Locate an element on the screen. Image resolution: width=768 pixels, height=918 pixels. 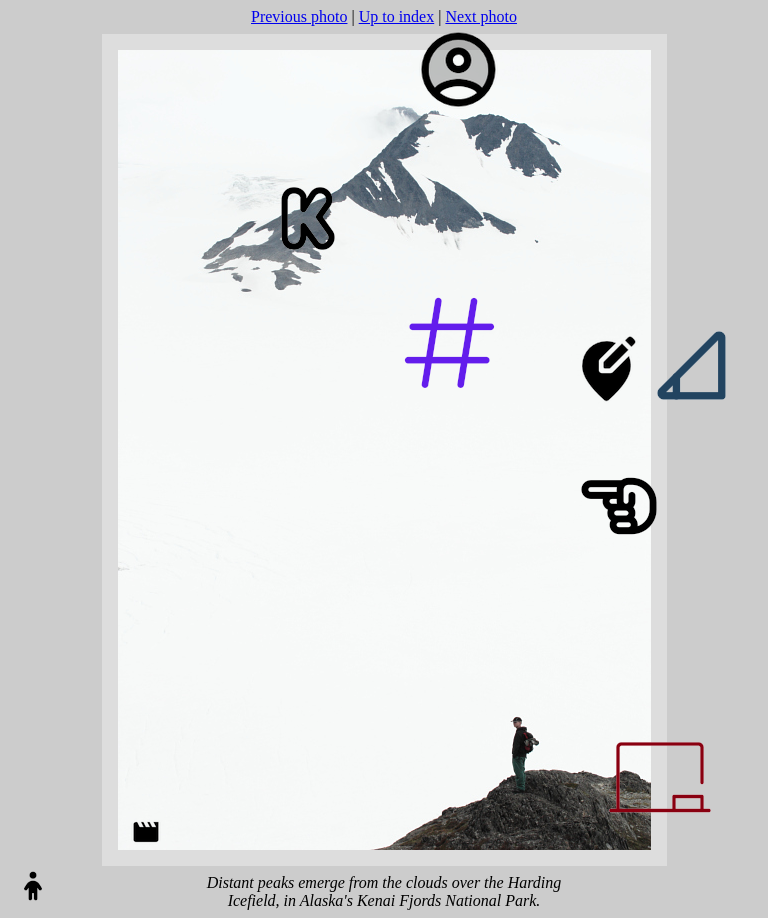
indicates weak cellular signal strength (2 bars) is located at coordinates (691, 365).